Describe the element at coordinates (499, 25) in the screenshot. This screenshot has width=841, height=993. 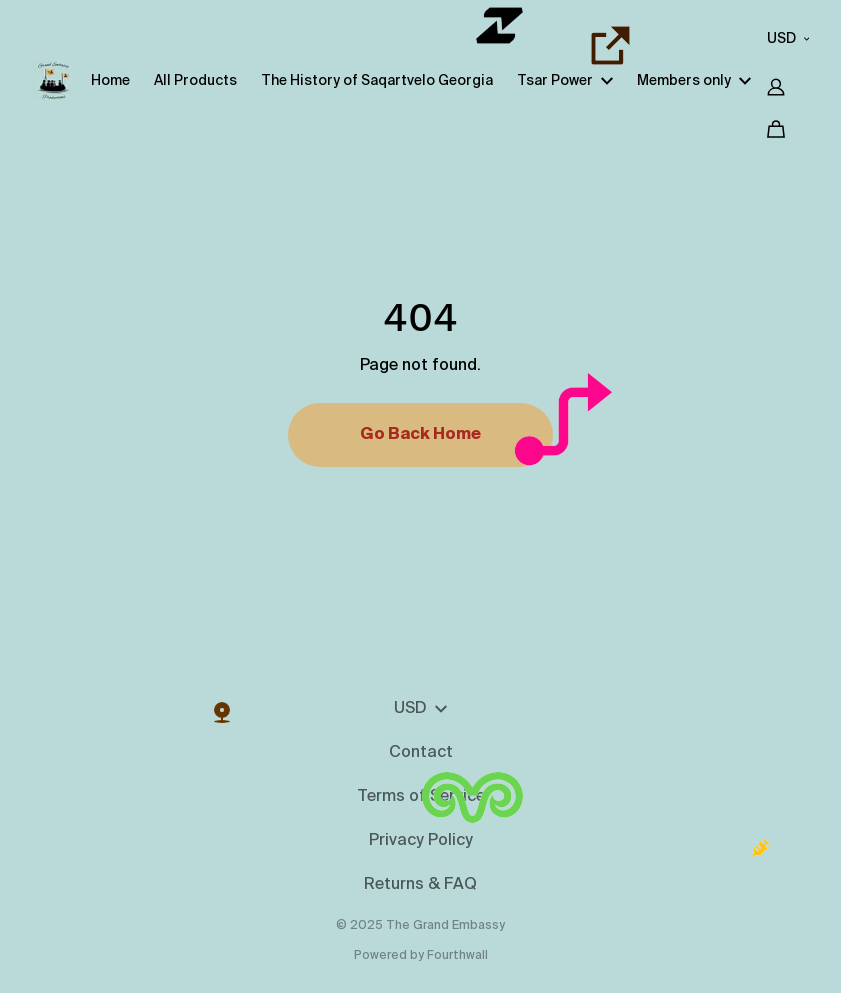
I see `zincsearch logo` at that location.